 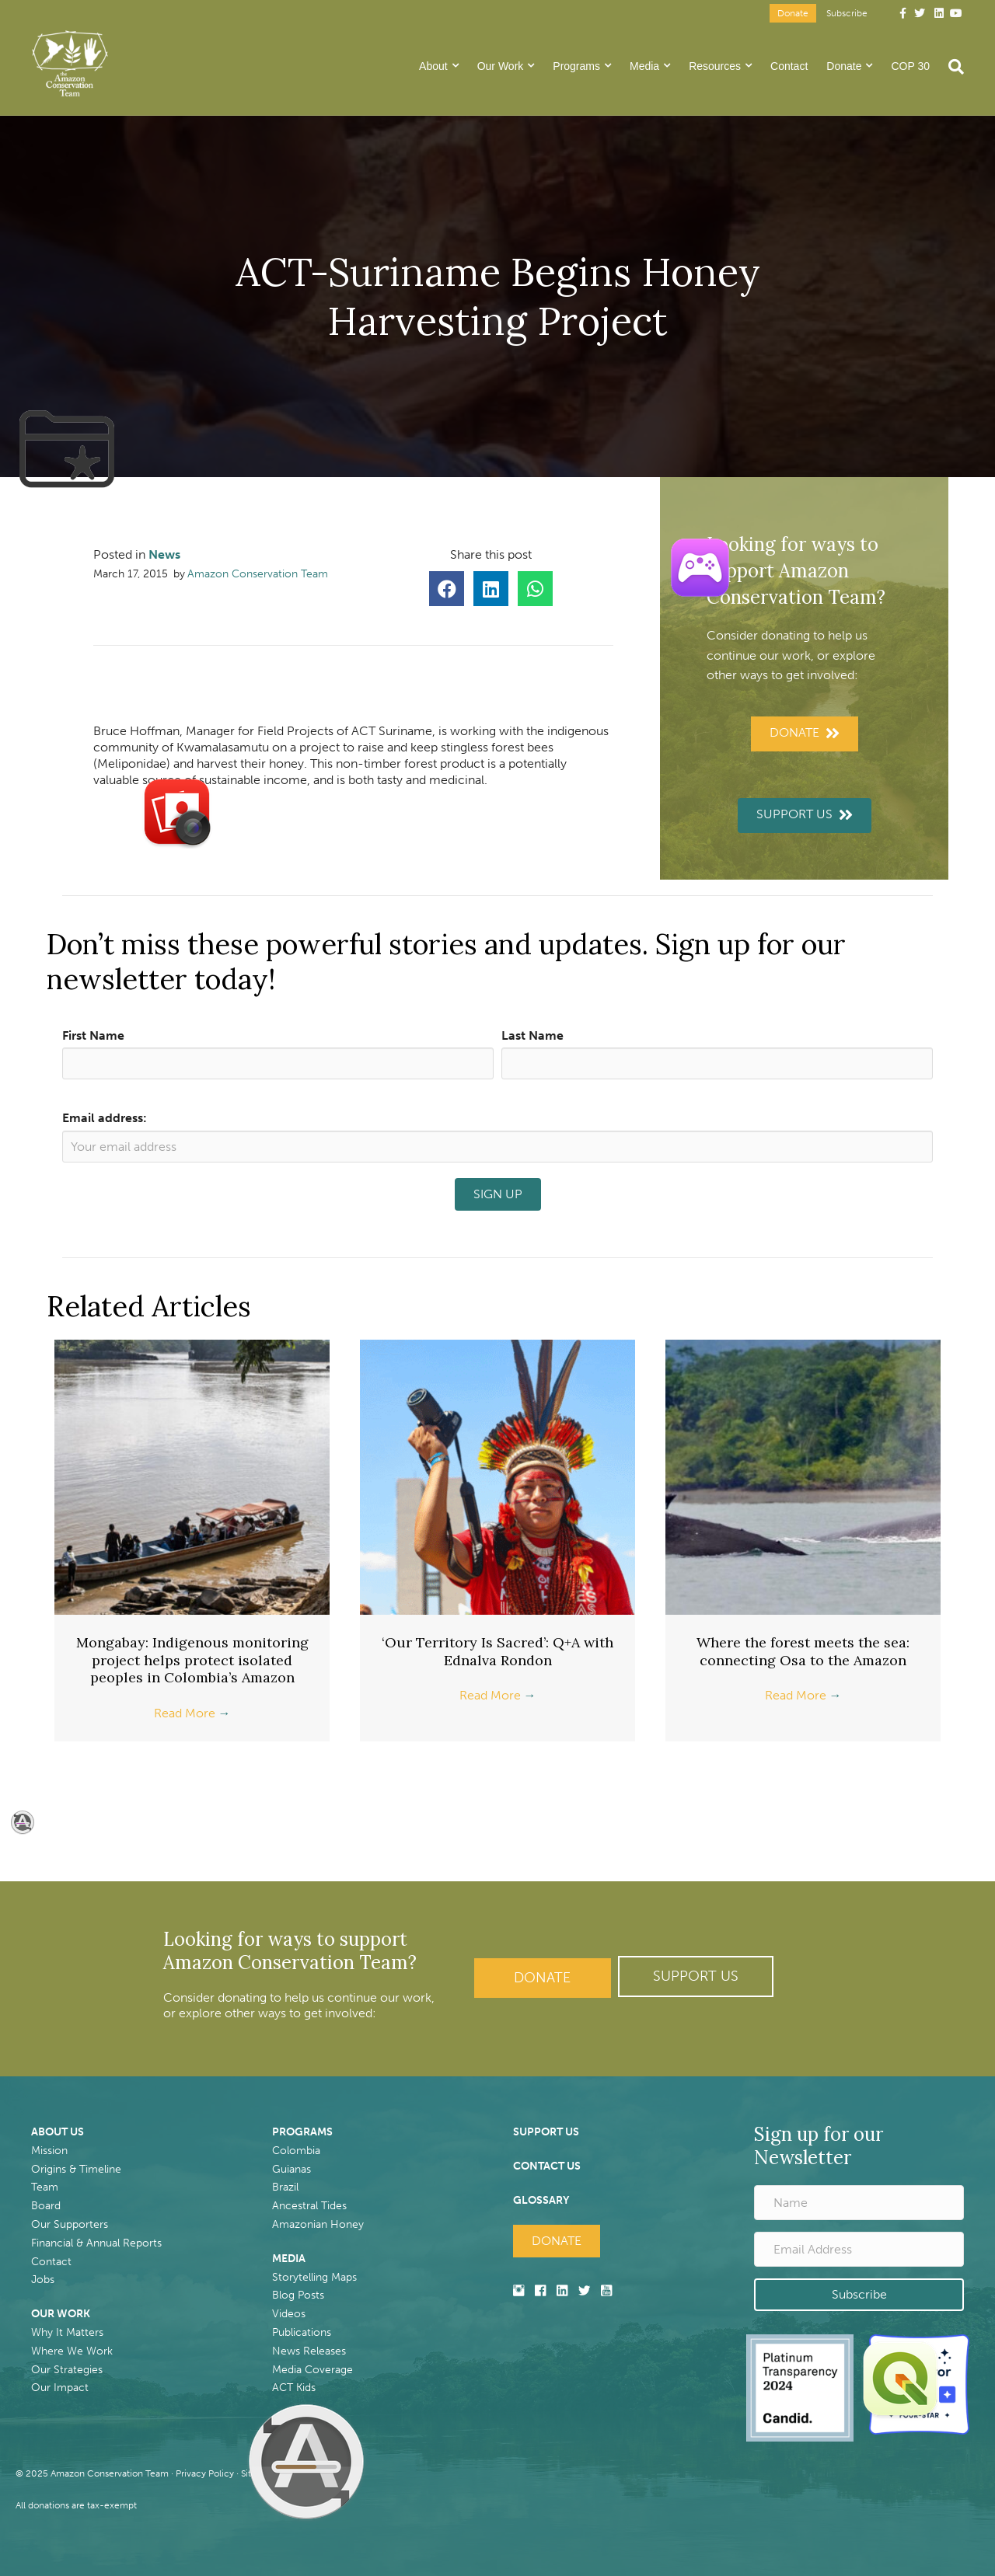 What do you see at coordinates (67, 446) in the screenshot?
I see `open sparkleshare folder` at bounding box center [67, 446].